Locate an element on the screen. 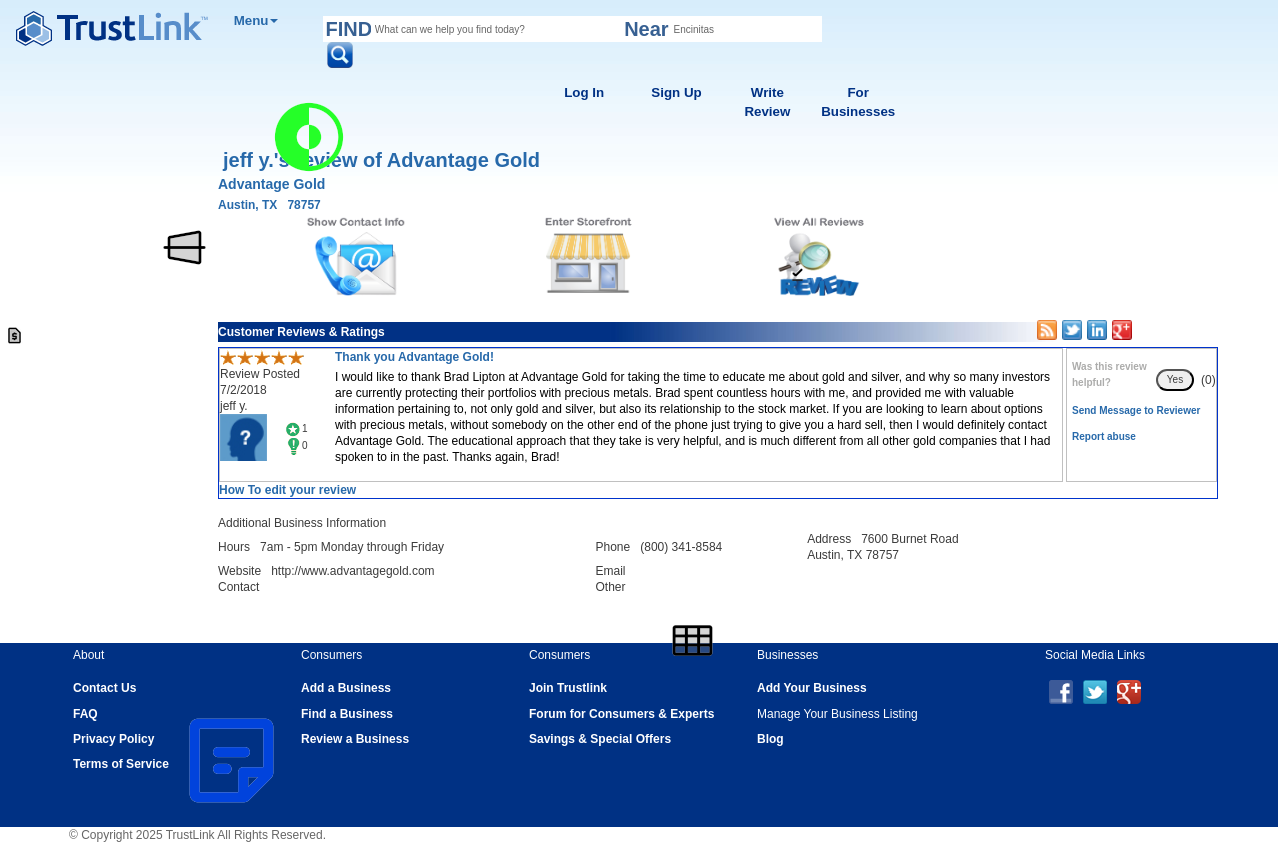 The height and width of the screenshot is (865, 1278). toggle invert colors mode is located at coordinates (309, 137).